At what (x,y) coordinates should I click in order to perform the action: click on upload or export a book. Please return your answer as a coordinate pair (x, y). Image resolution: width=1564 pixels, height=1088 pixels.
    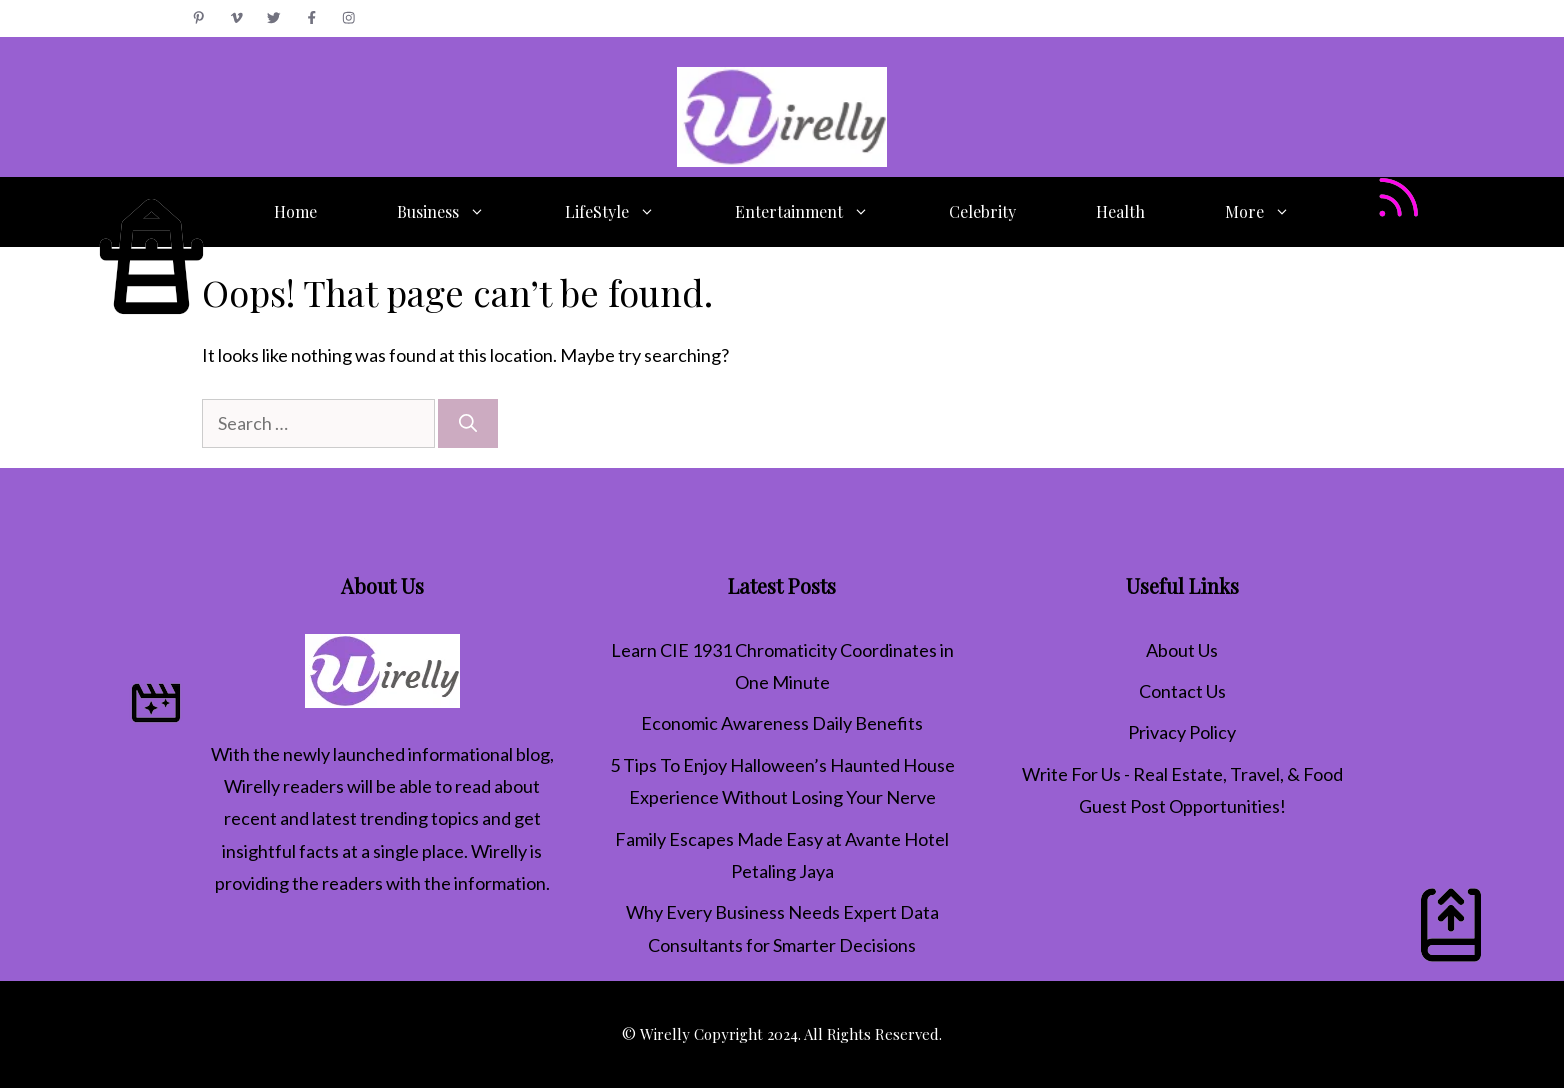
    Looking at the image, I should click on (1451, 925).